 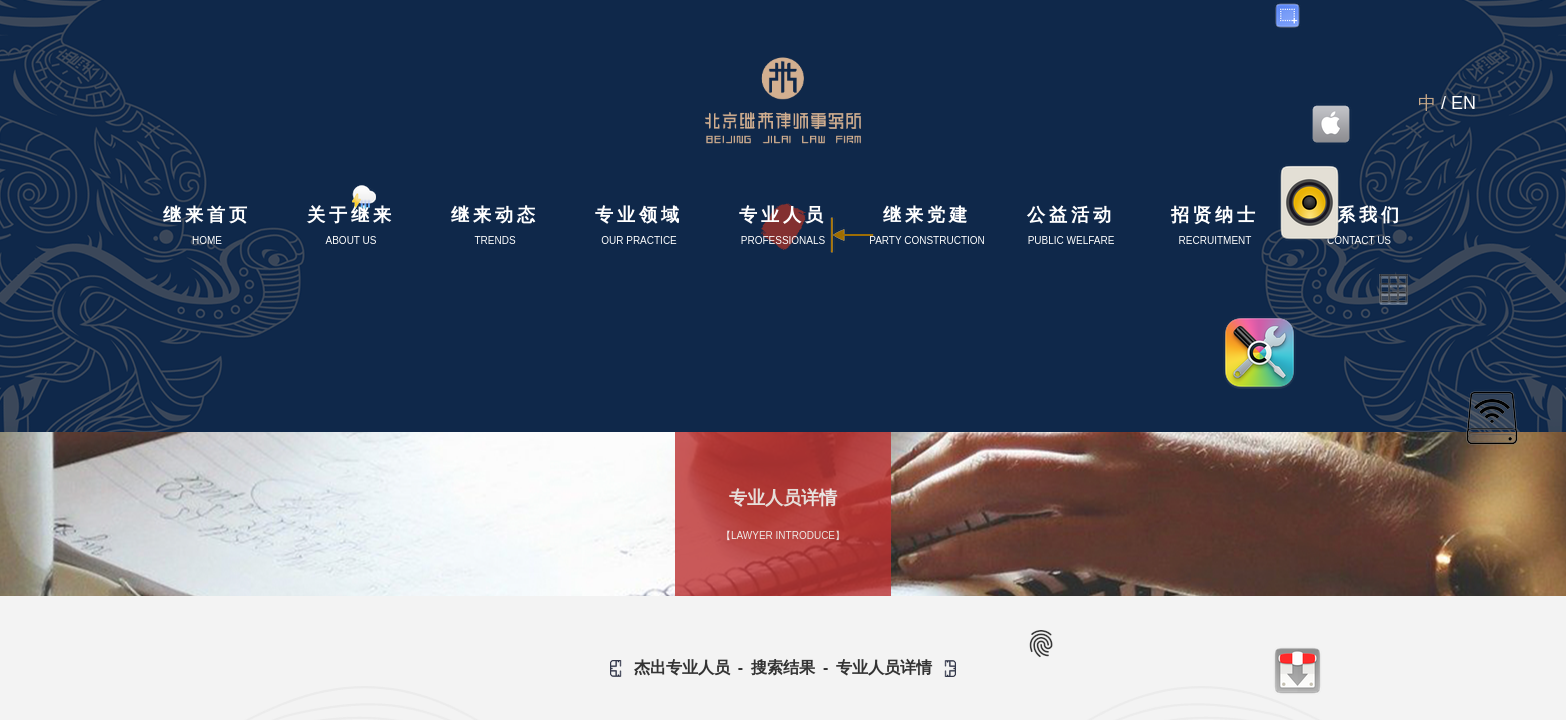 I want to click on access Apple ID account settings, so click(x=1331, y=124).